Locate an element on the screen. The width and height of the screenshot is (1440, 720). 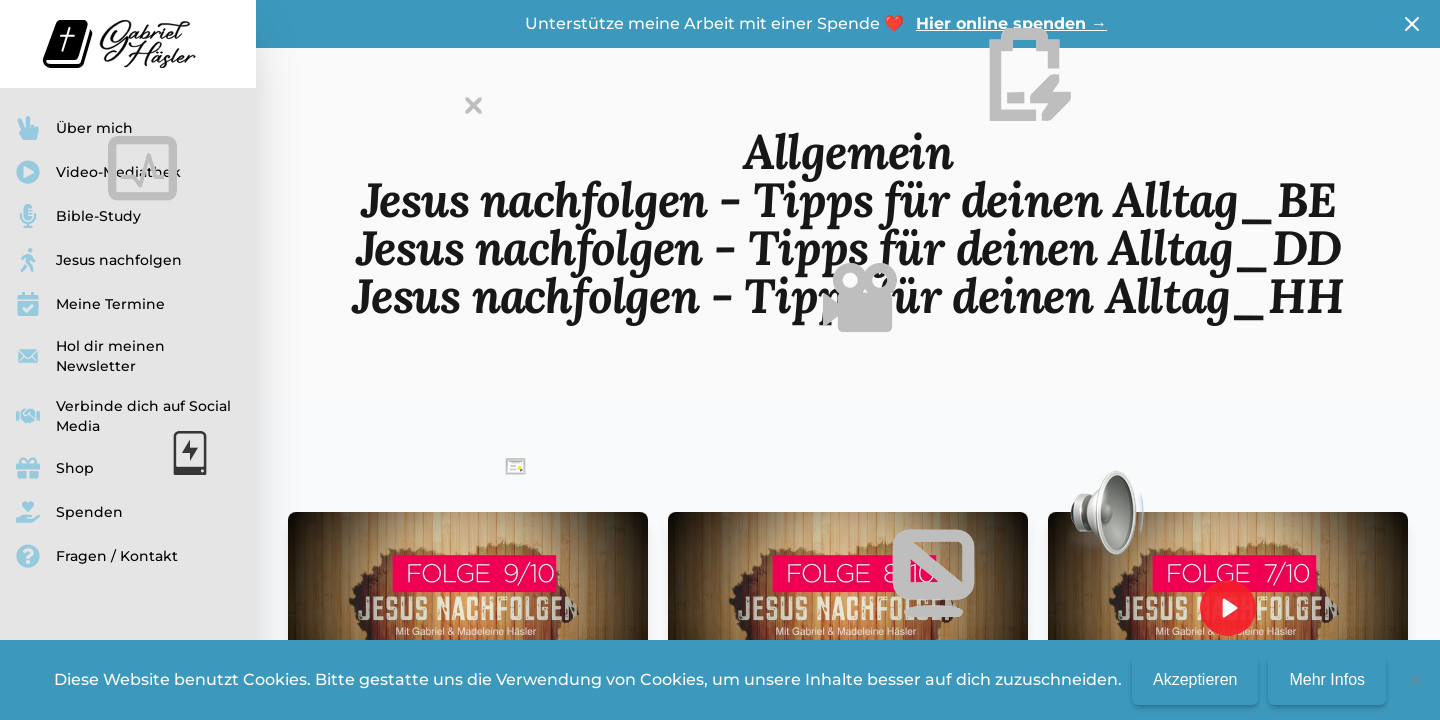
indicates battery is low but currently charging is located at coordinates (1024, 74).